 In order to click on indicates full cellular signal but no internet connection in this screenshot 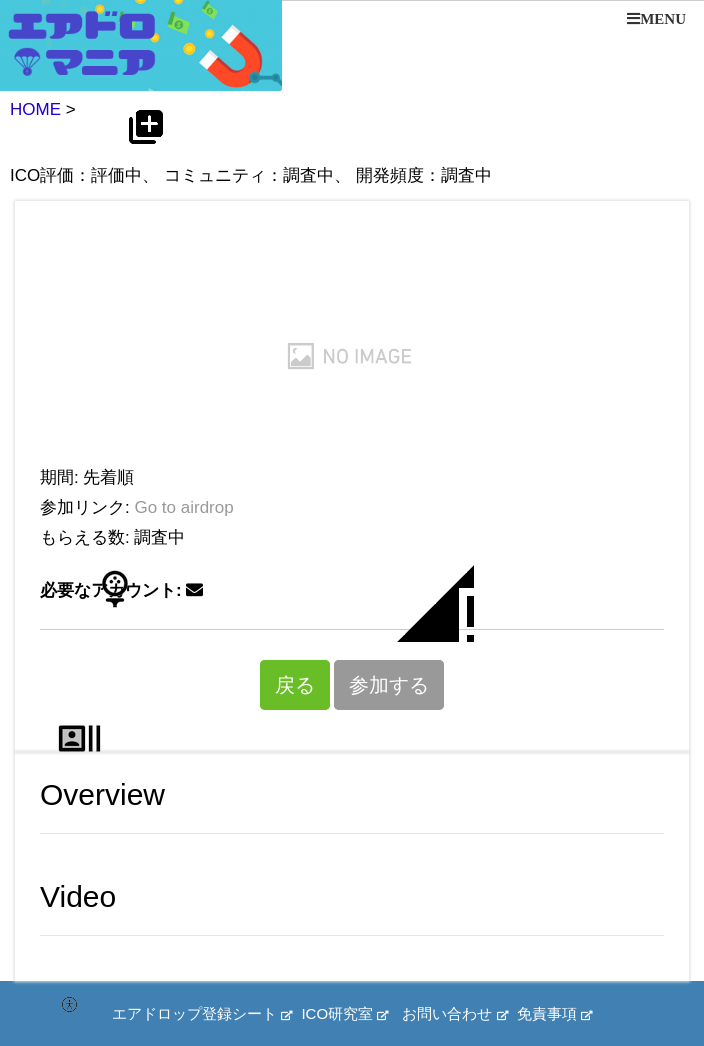, I will do `click(435, 603)`.